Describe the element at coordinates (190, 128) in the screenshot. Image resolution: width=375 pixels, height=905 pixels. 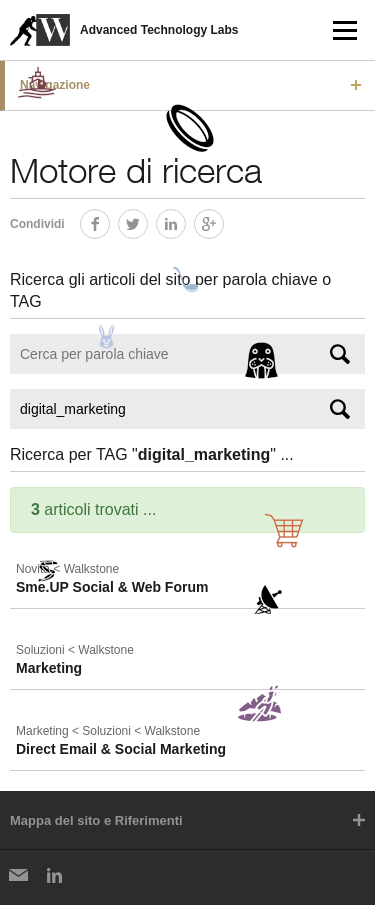
I see `view tire or wheel settings` at that location.